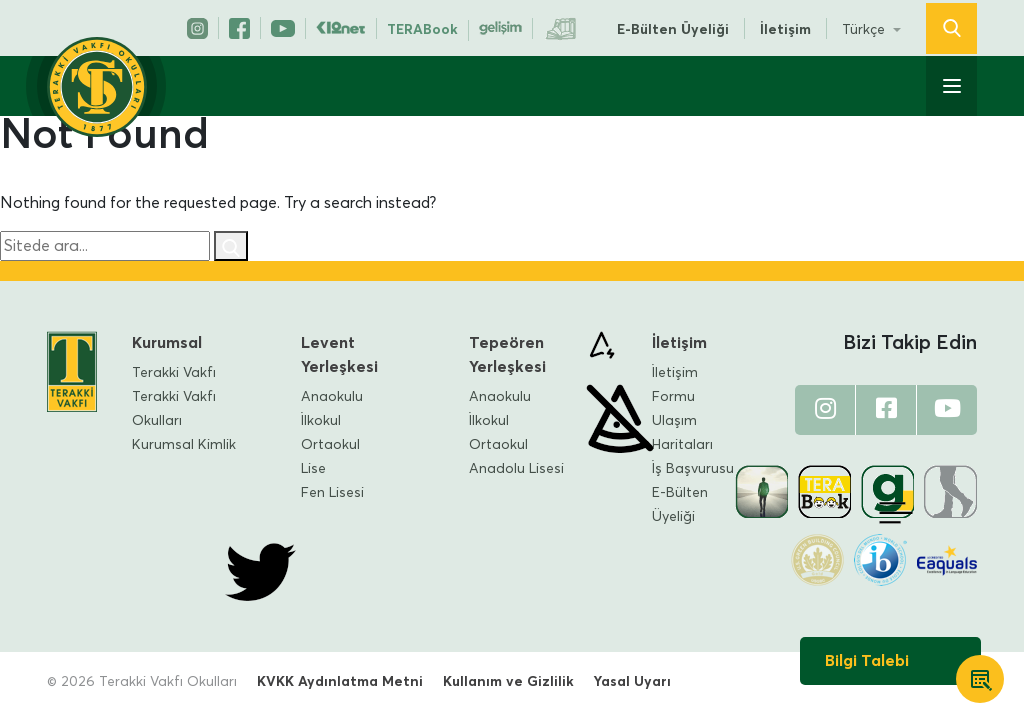  I want to click on select items from a list, so click(896, 514).